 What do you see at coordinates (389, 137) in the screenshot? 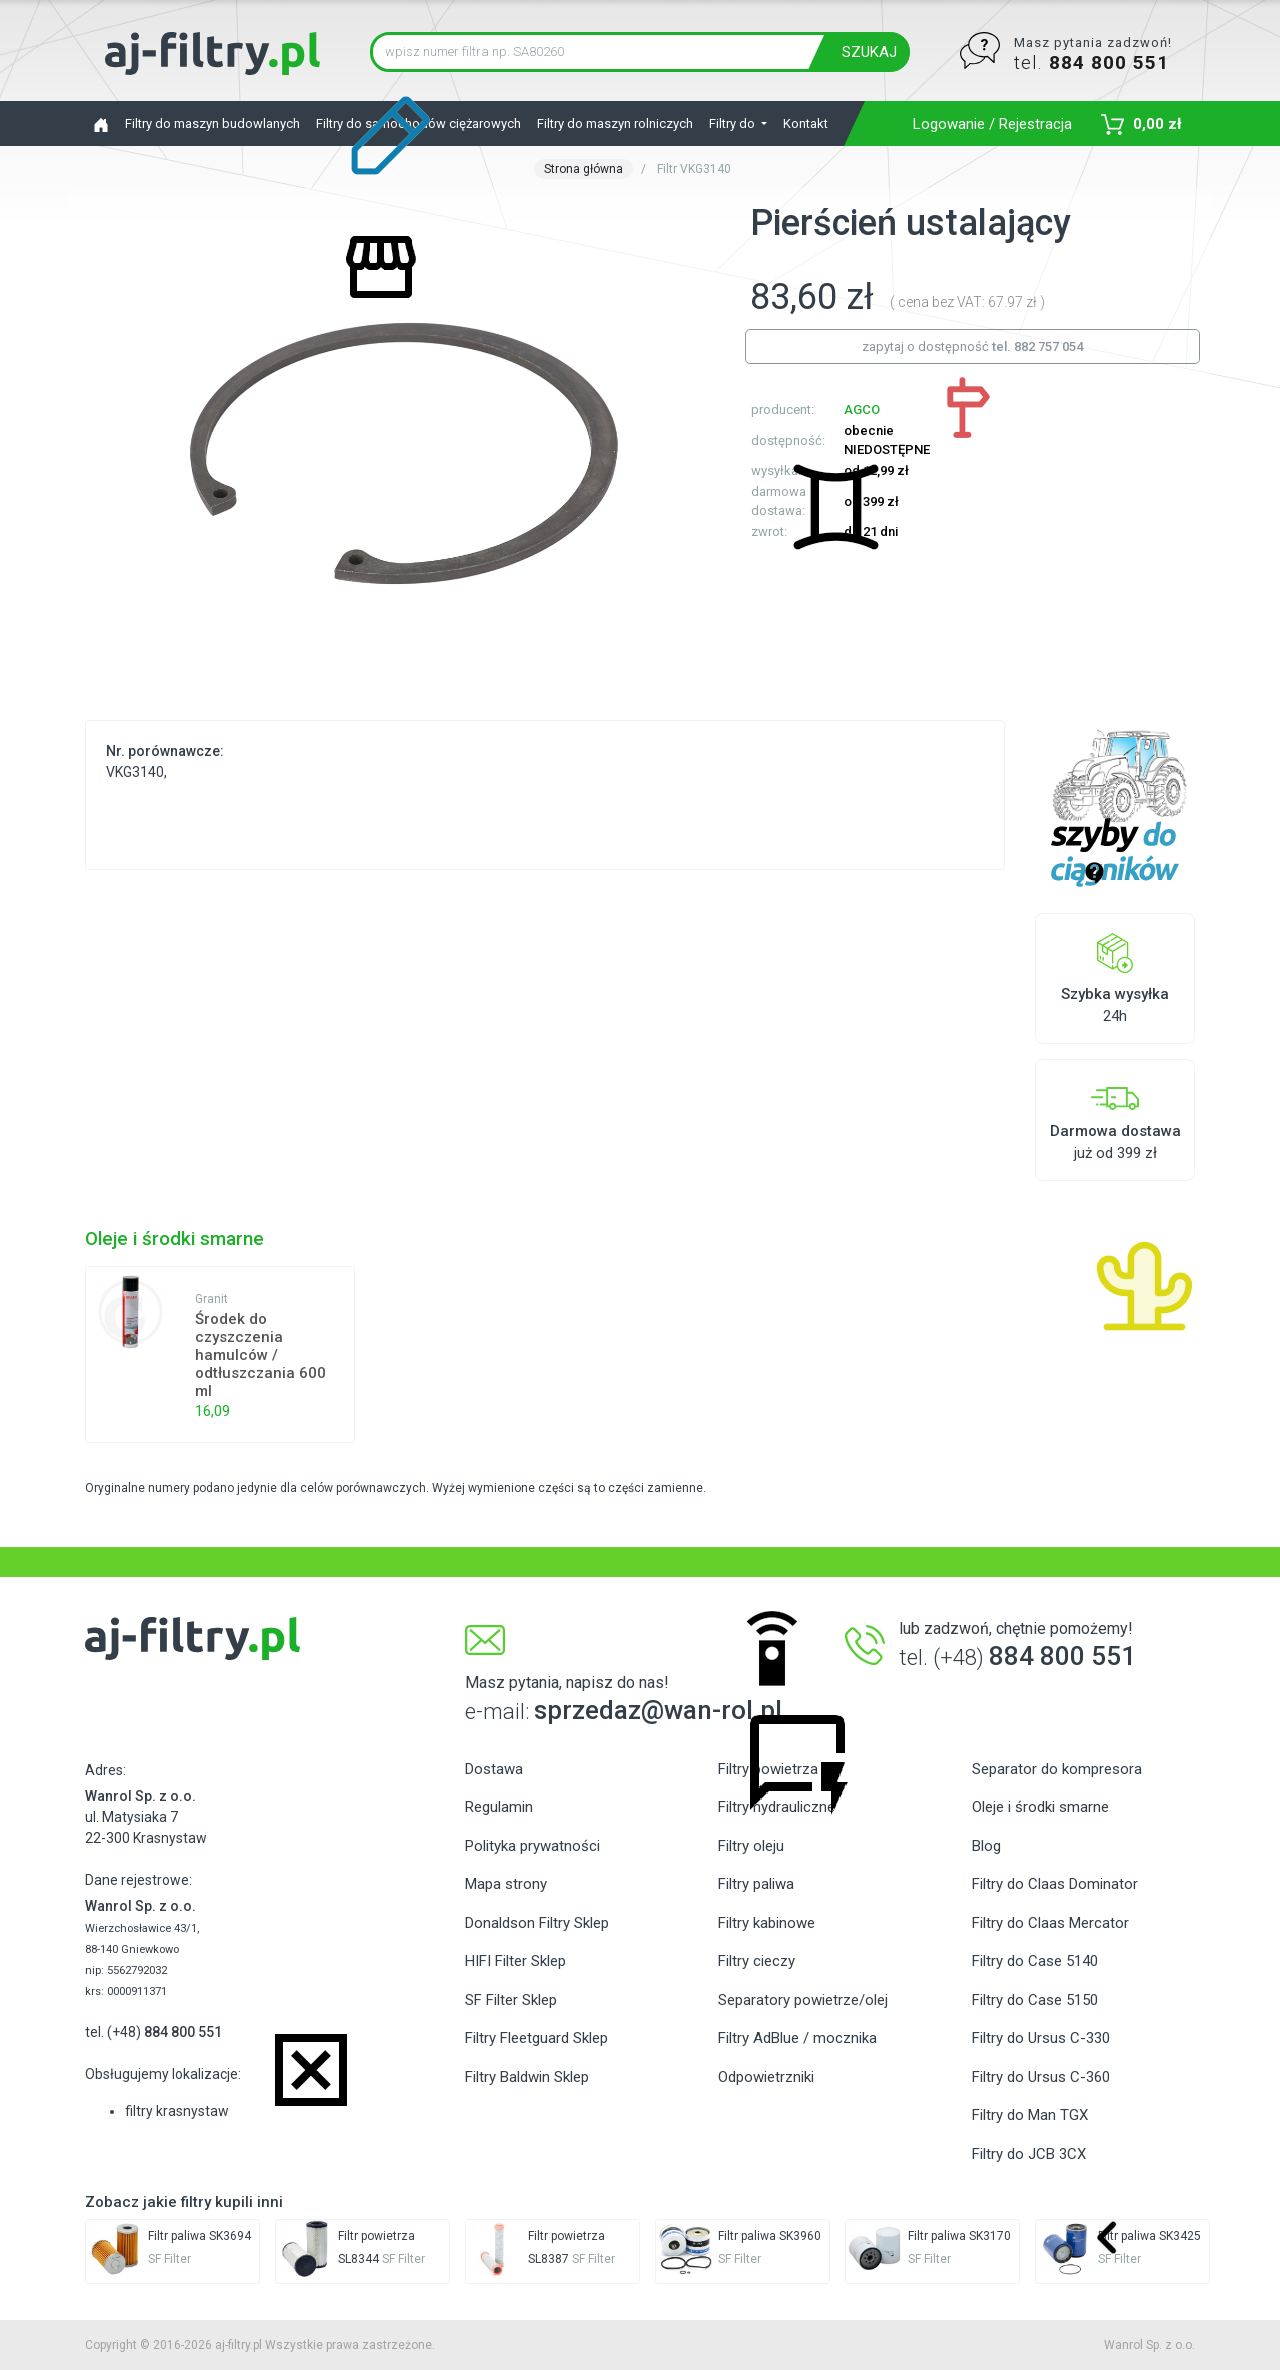
I see `edit content or text` at bounding box center [389, 137].